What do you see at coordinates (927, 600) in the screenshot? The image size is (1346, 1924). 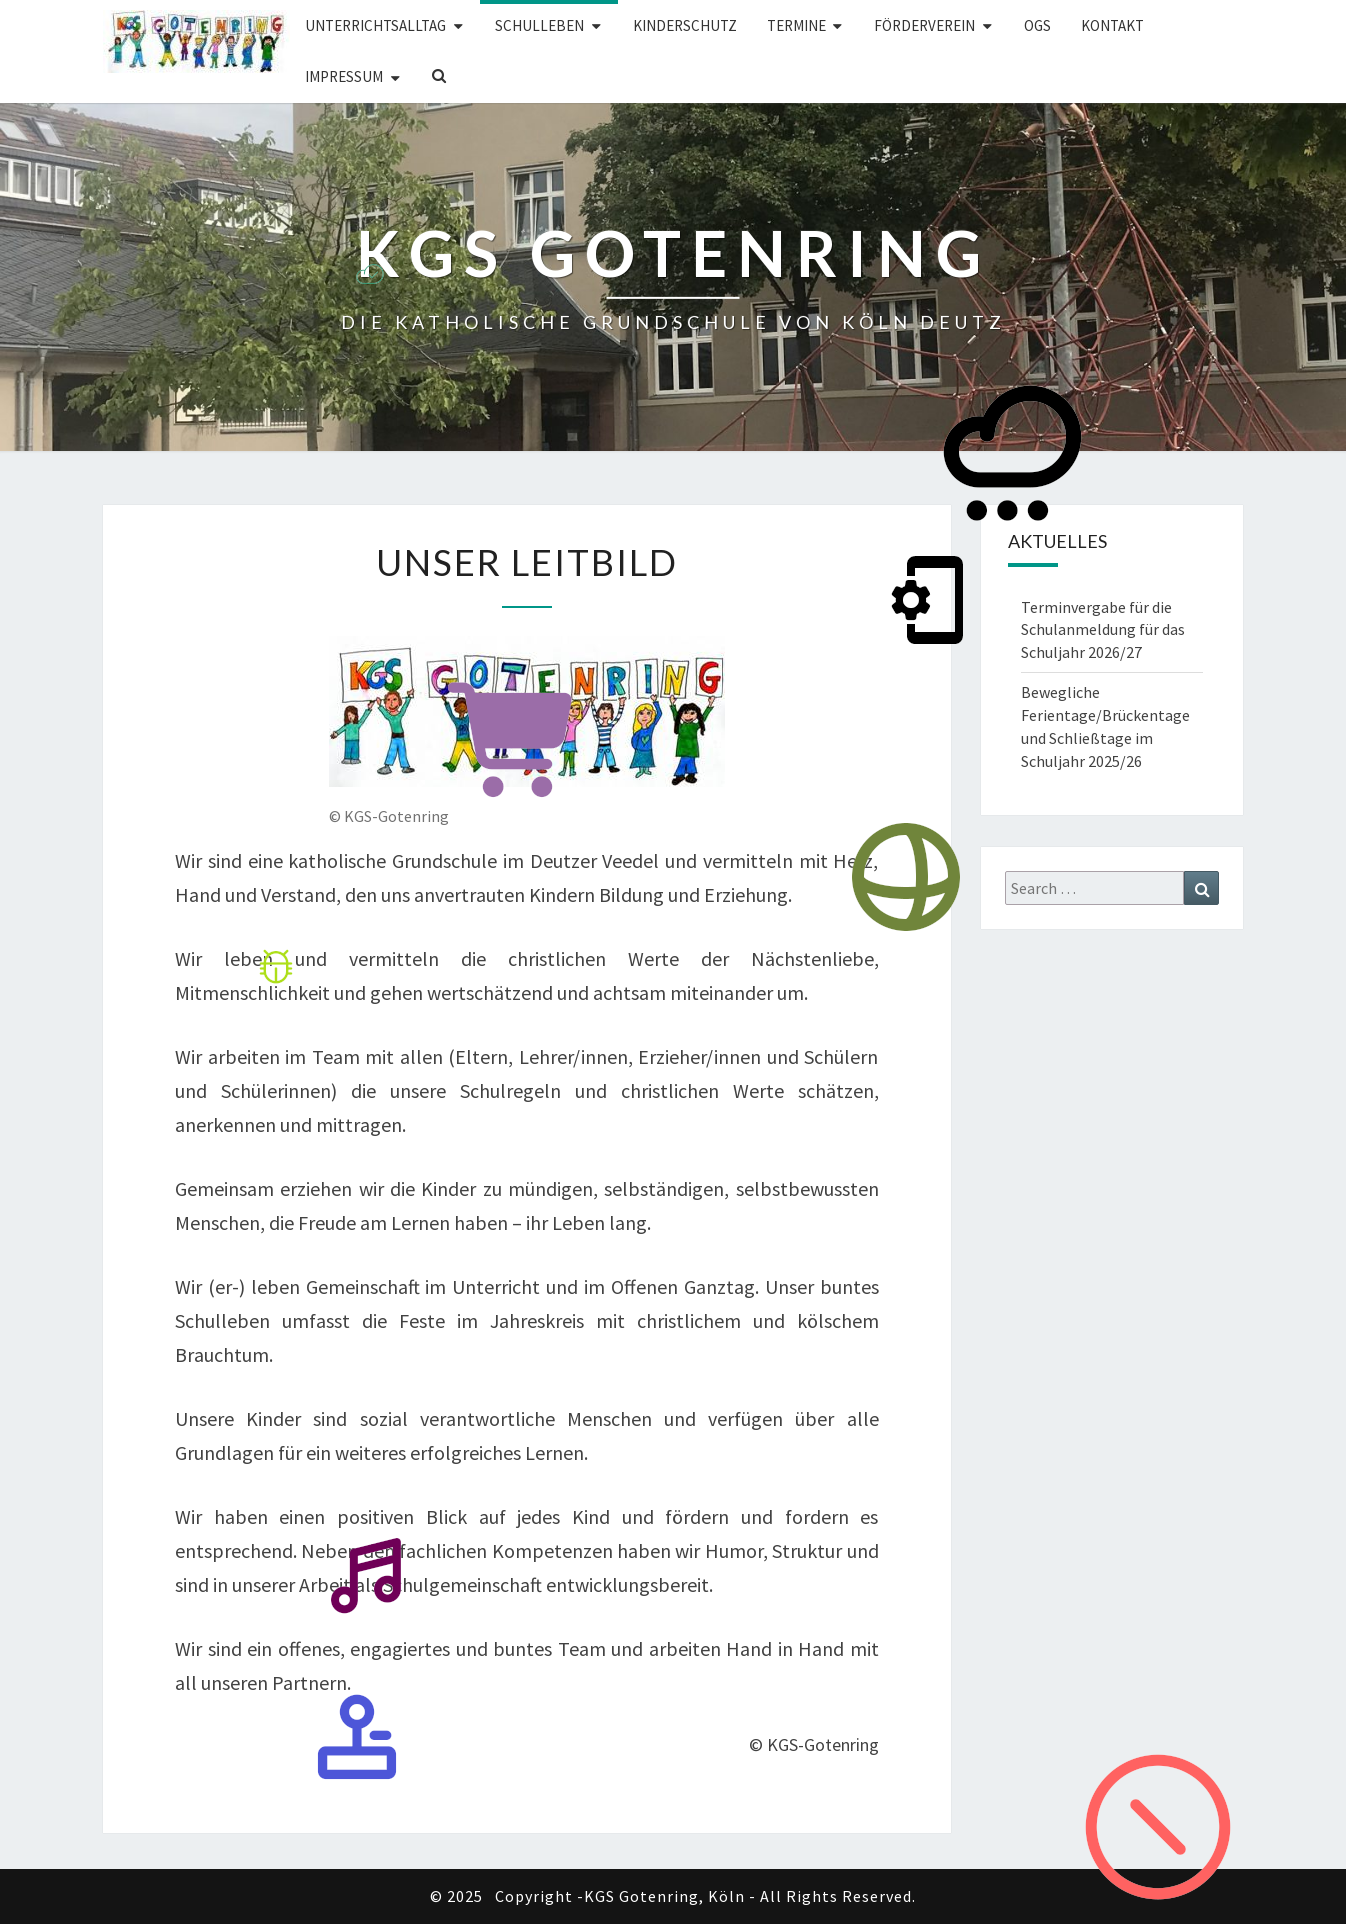 I see `configure device connection settings` at bounding box center [927, 600].